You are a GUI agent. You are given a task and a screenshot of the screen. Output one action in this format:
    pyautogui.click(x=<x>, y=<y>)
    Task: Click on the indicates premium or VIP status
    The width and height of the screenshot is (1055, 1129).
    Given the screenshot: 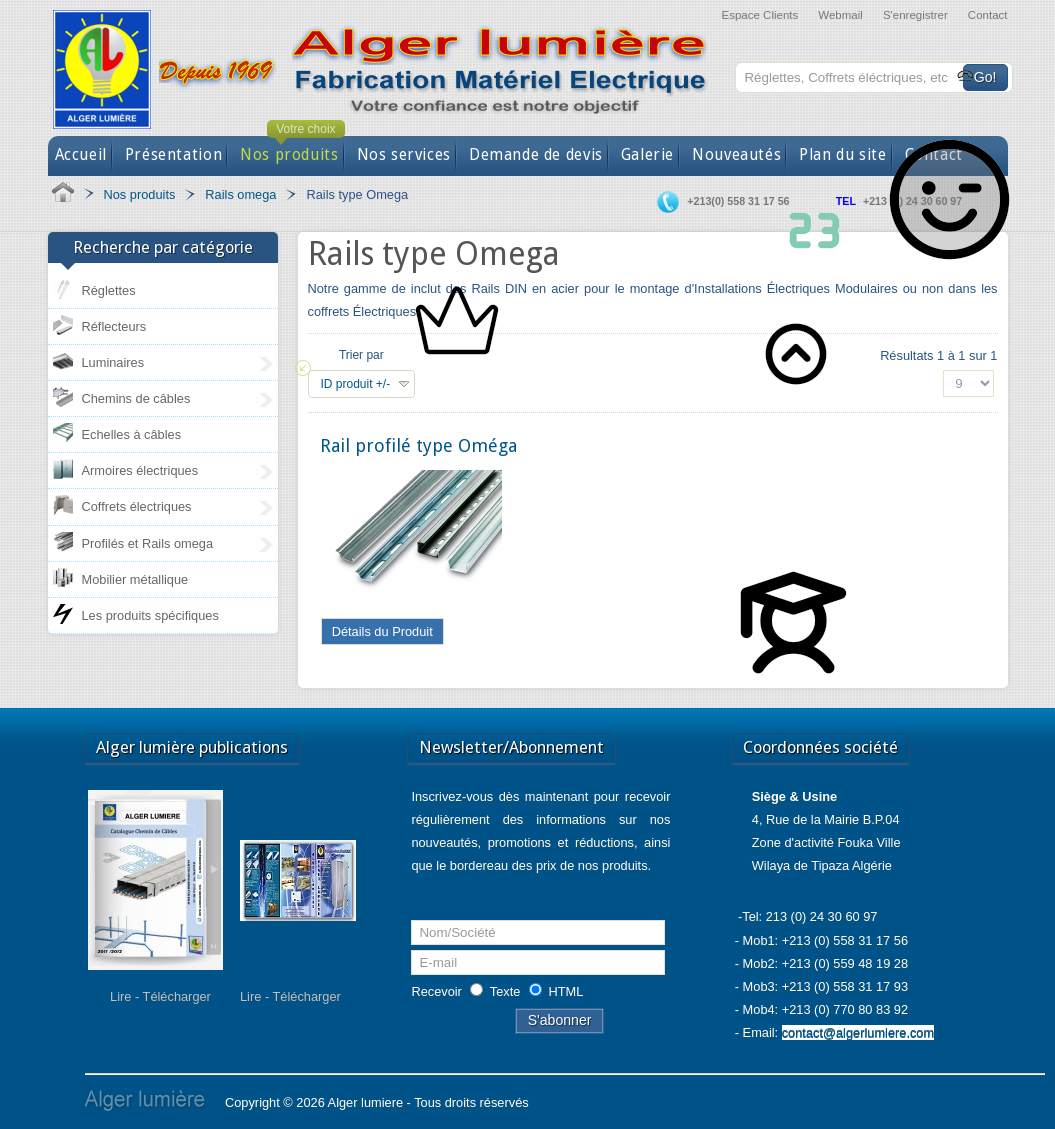 What is the action you would take?
    pyautogui.click(x=457, y=325)
    